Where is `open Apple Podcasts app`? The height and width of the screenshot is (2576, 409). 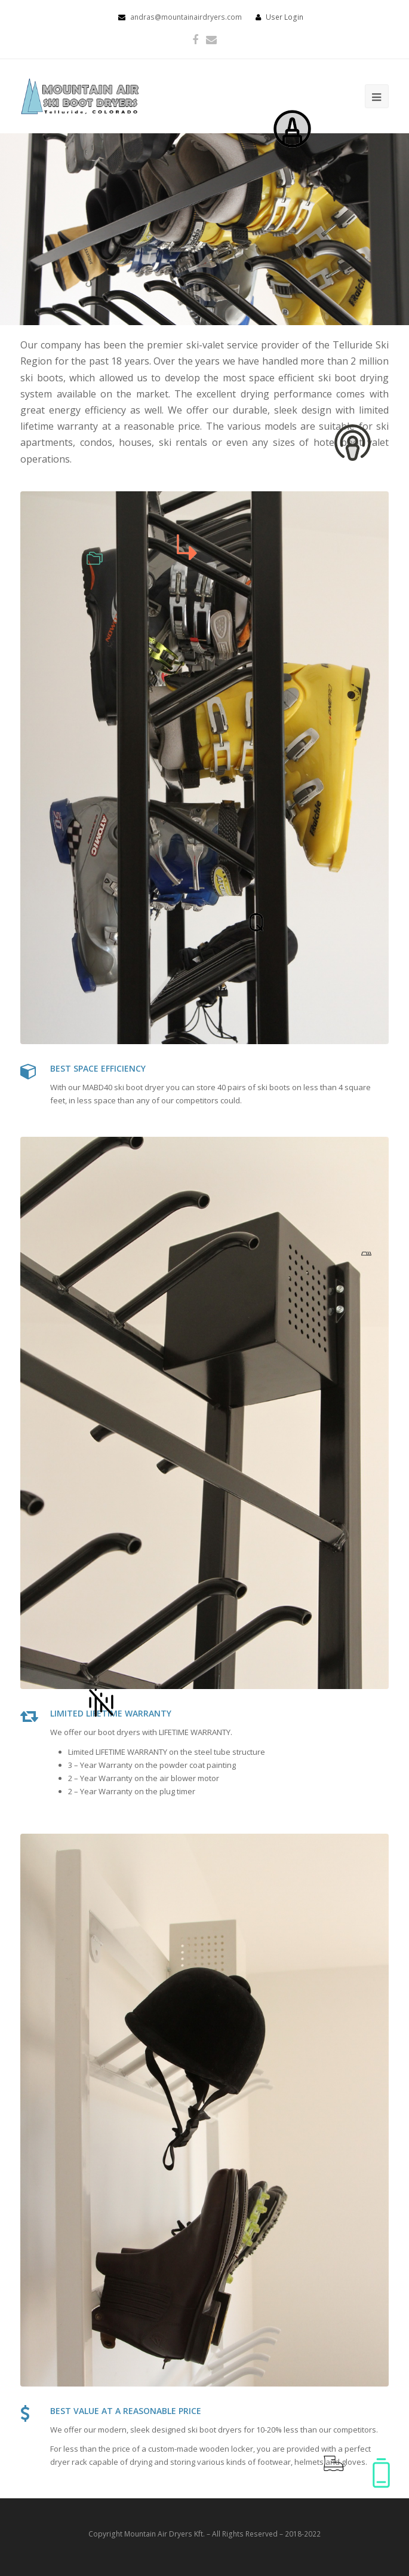 open Apple Podcasts app is located at coordinates (352, 442).